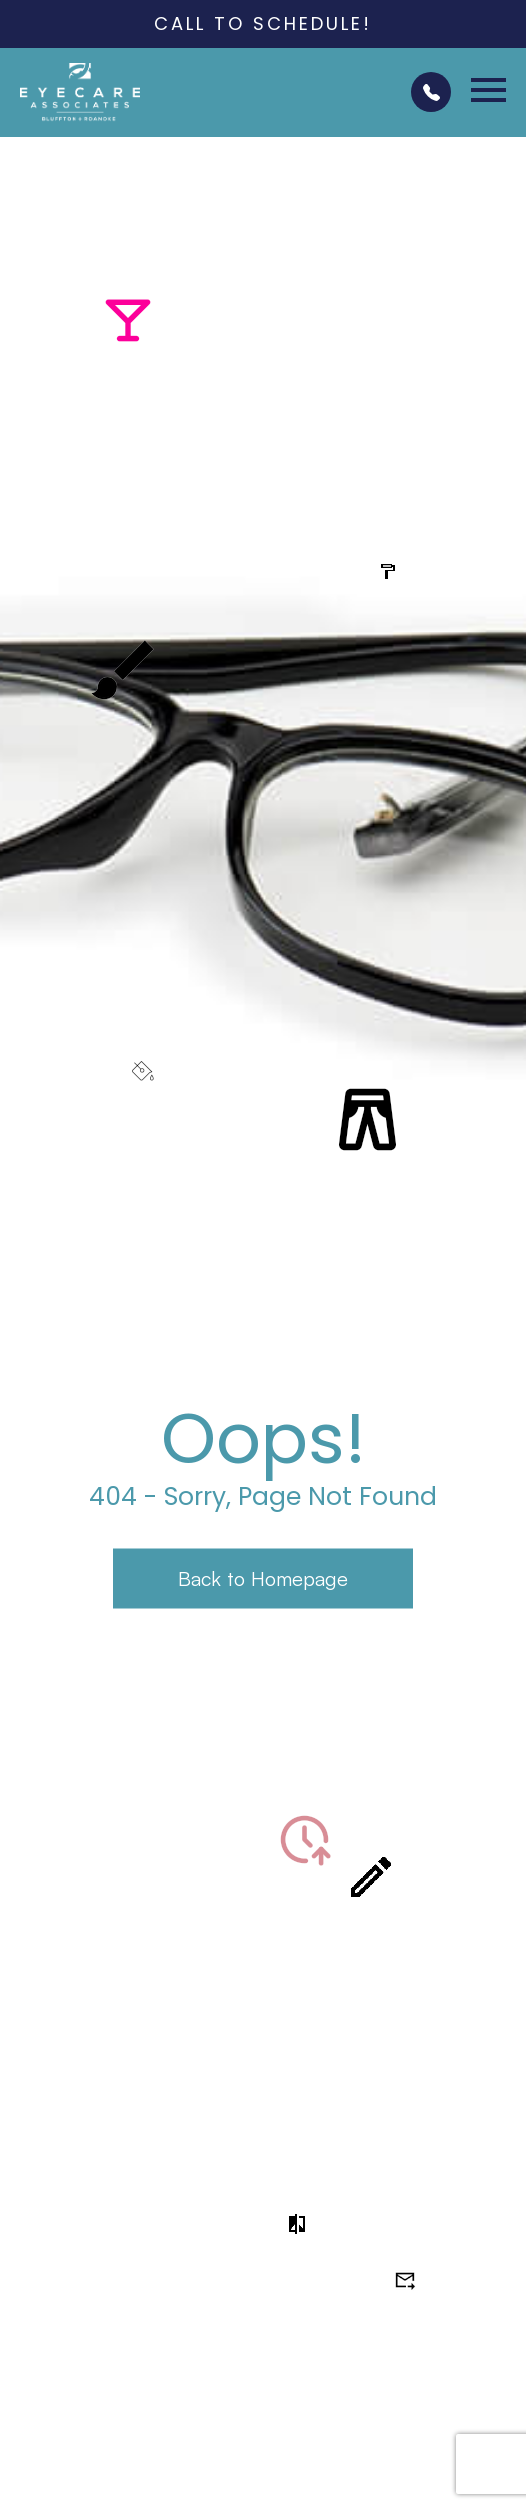 The image size is (526, 2508). What do you see at coordinates (371, 1877) in the screenshot?
I see `edit or modify content` at bounding box center [371, 1877].